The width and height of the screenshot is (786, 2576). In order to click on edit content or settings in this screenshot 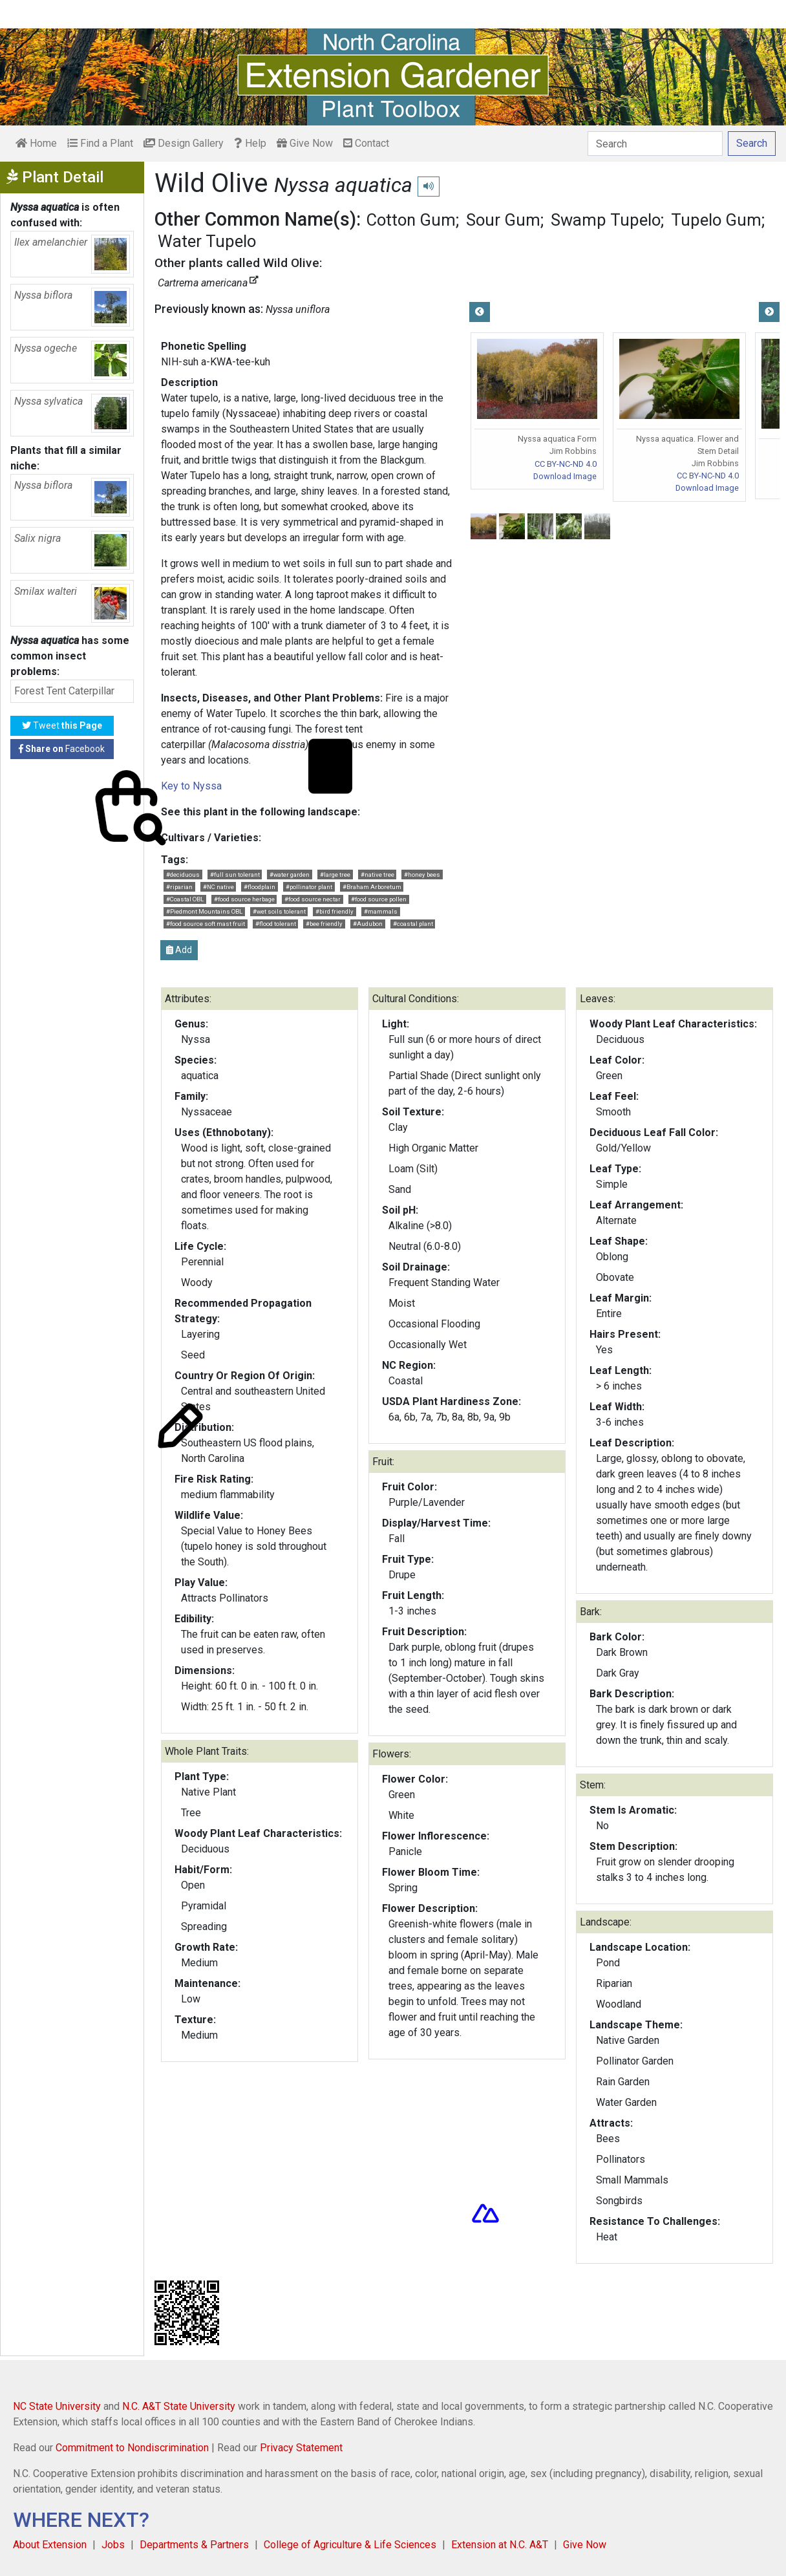, I will do `click(180, 1426)`.